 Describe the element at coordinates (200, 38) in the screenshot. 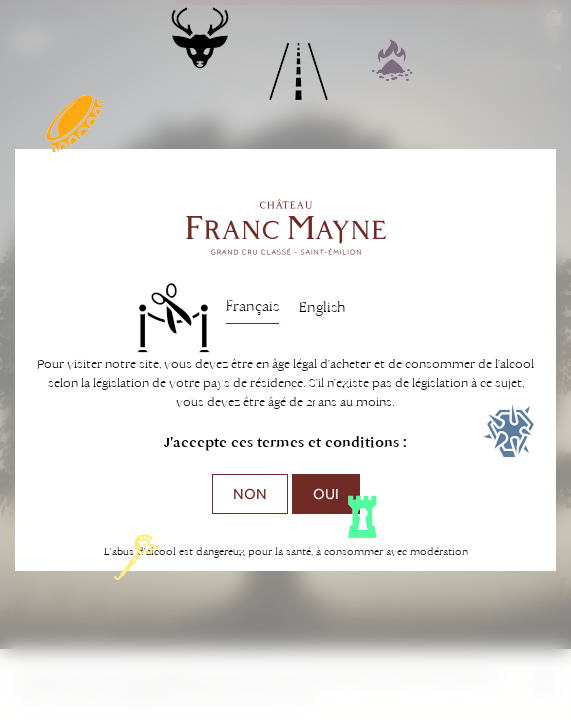

I see `wildlife or hunting game category` at that location.